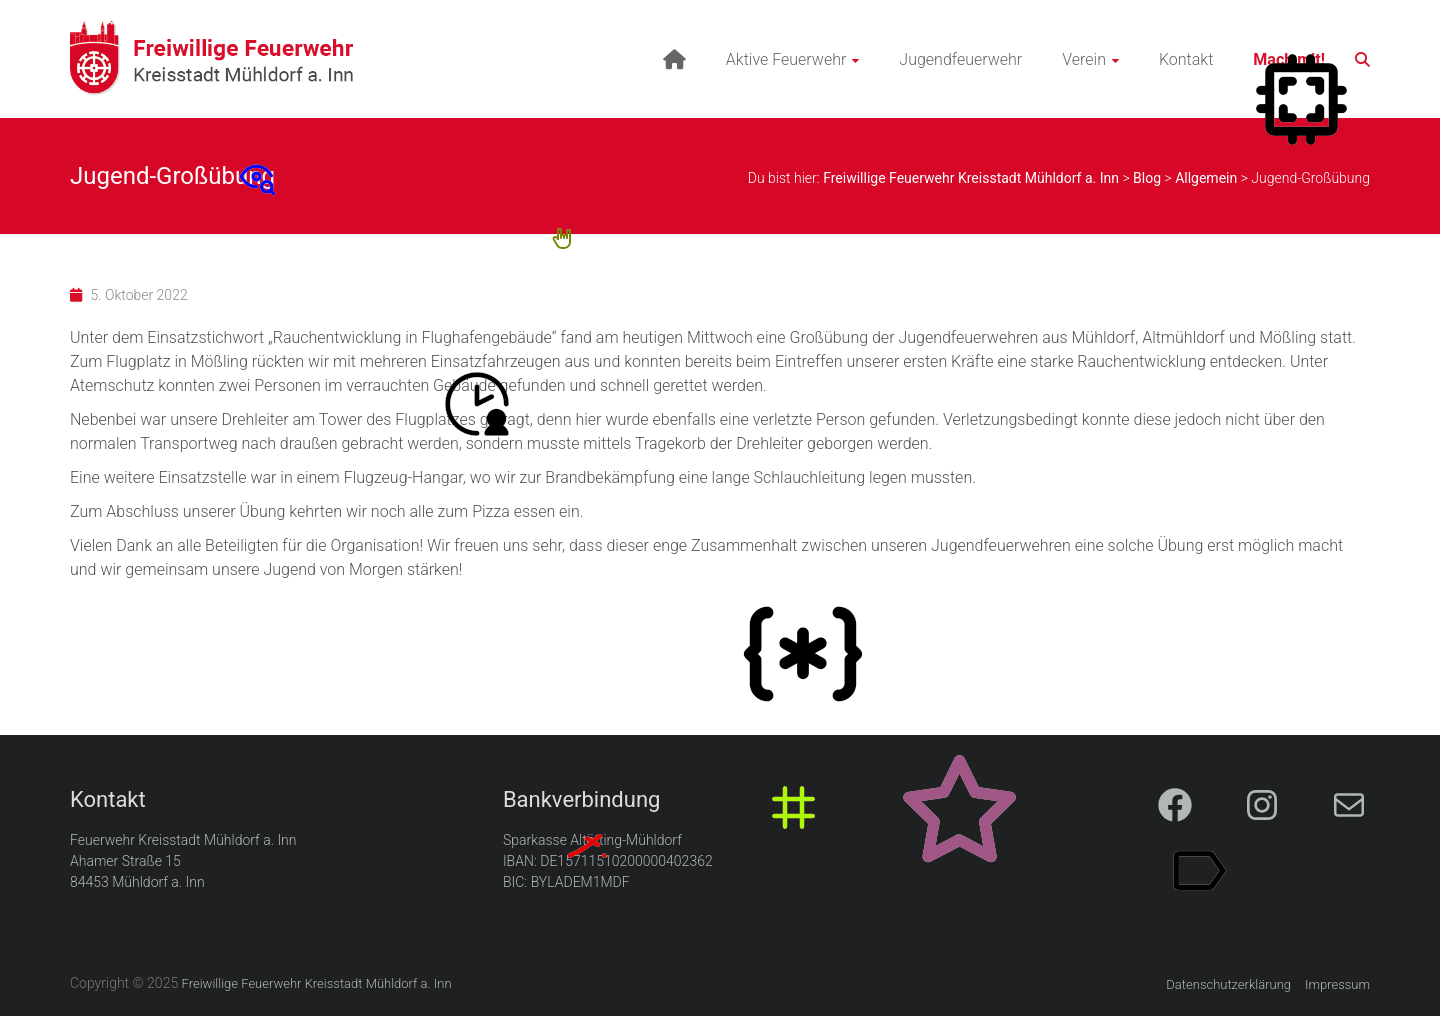  Describe the element at coordinates (793, 807) in the screenshot. I see `view items in grid layout` at that location.